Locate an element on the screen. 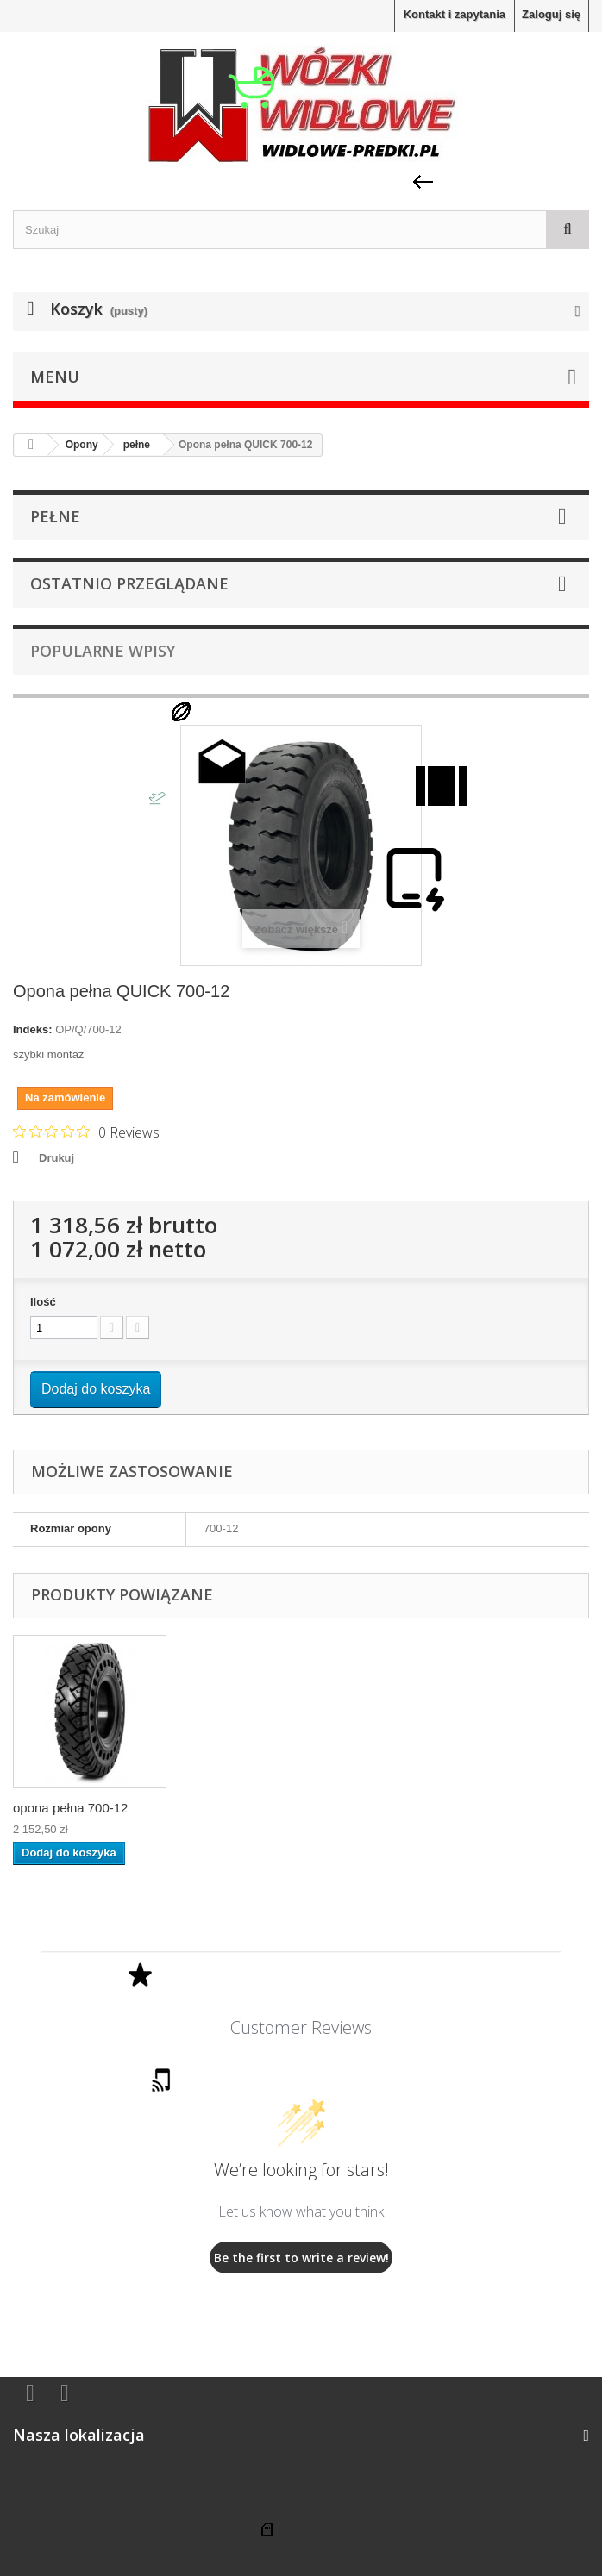  tap to connect device wirelessly is located at coordinates (162, 2080).